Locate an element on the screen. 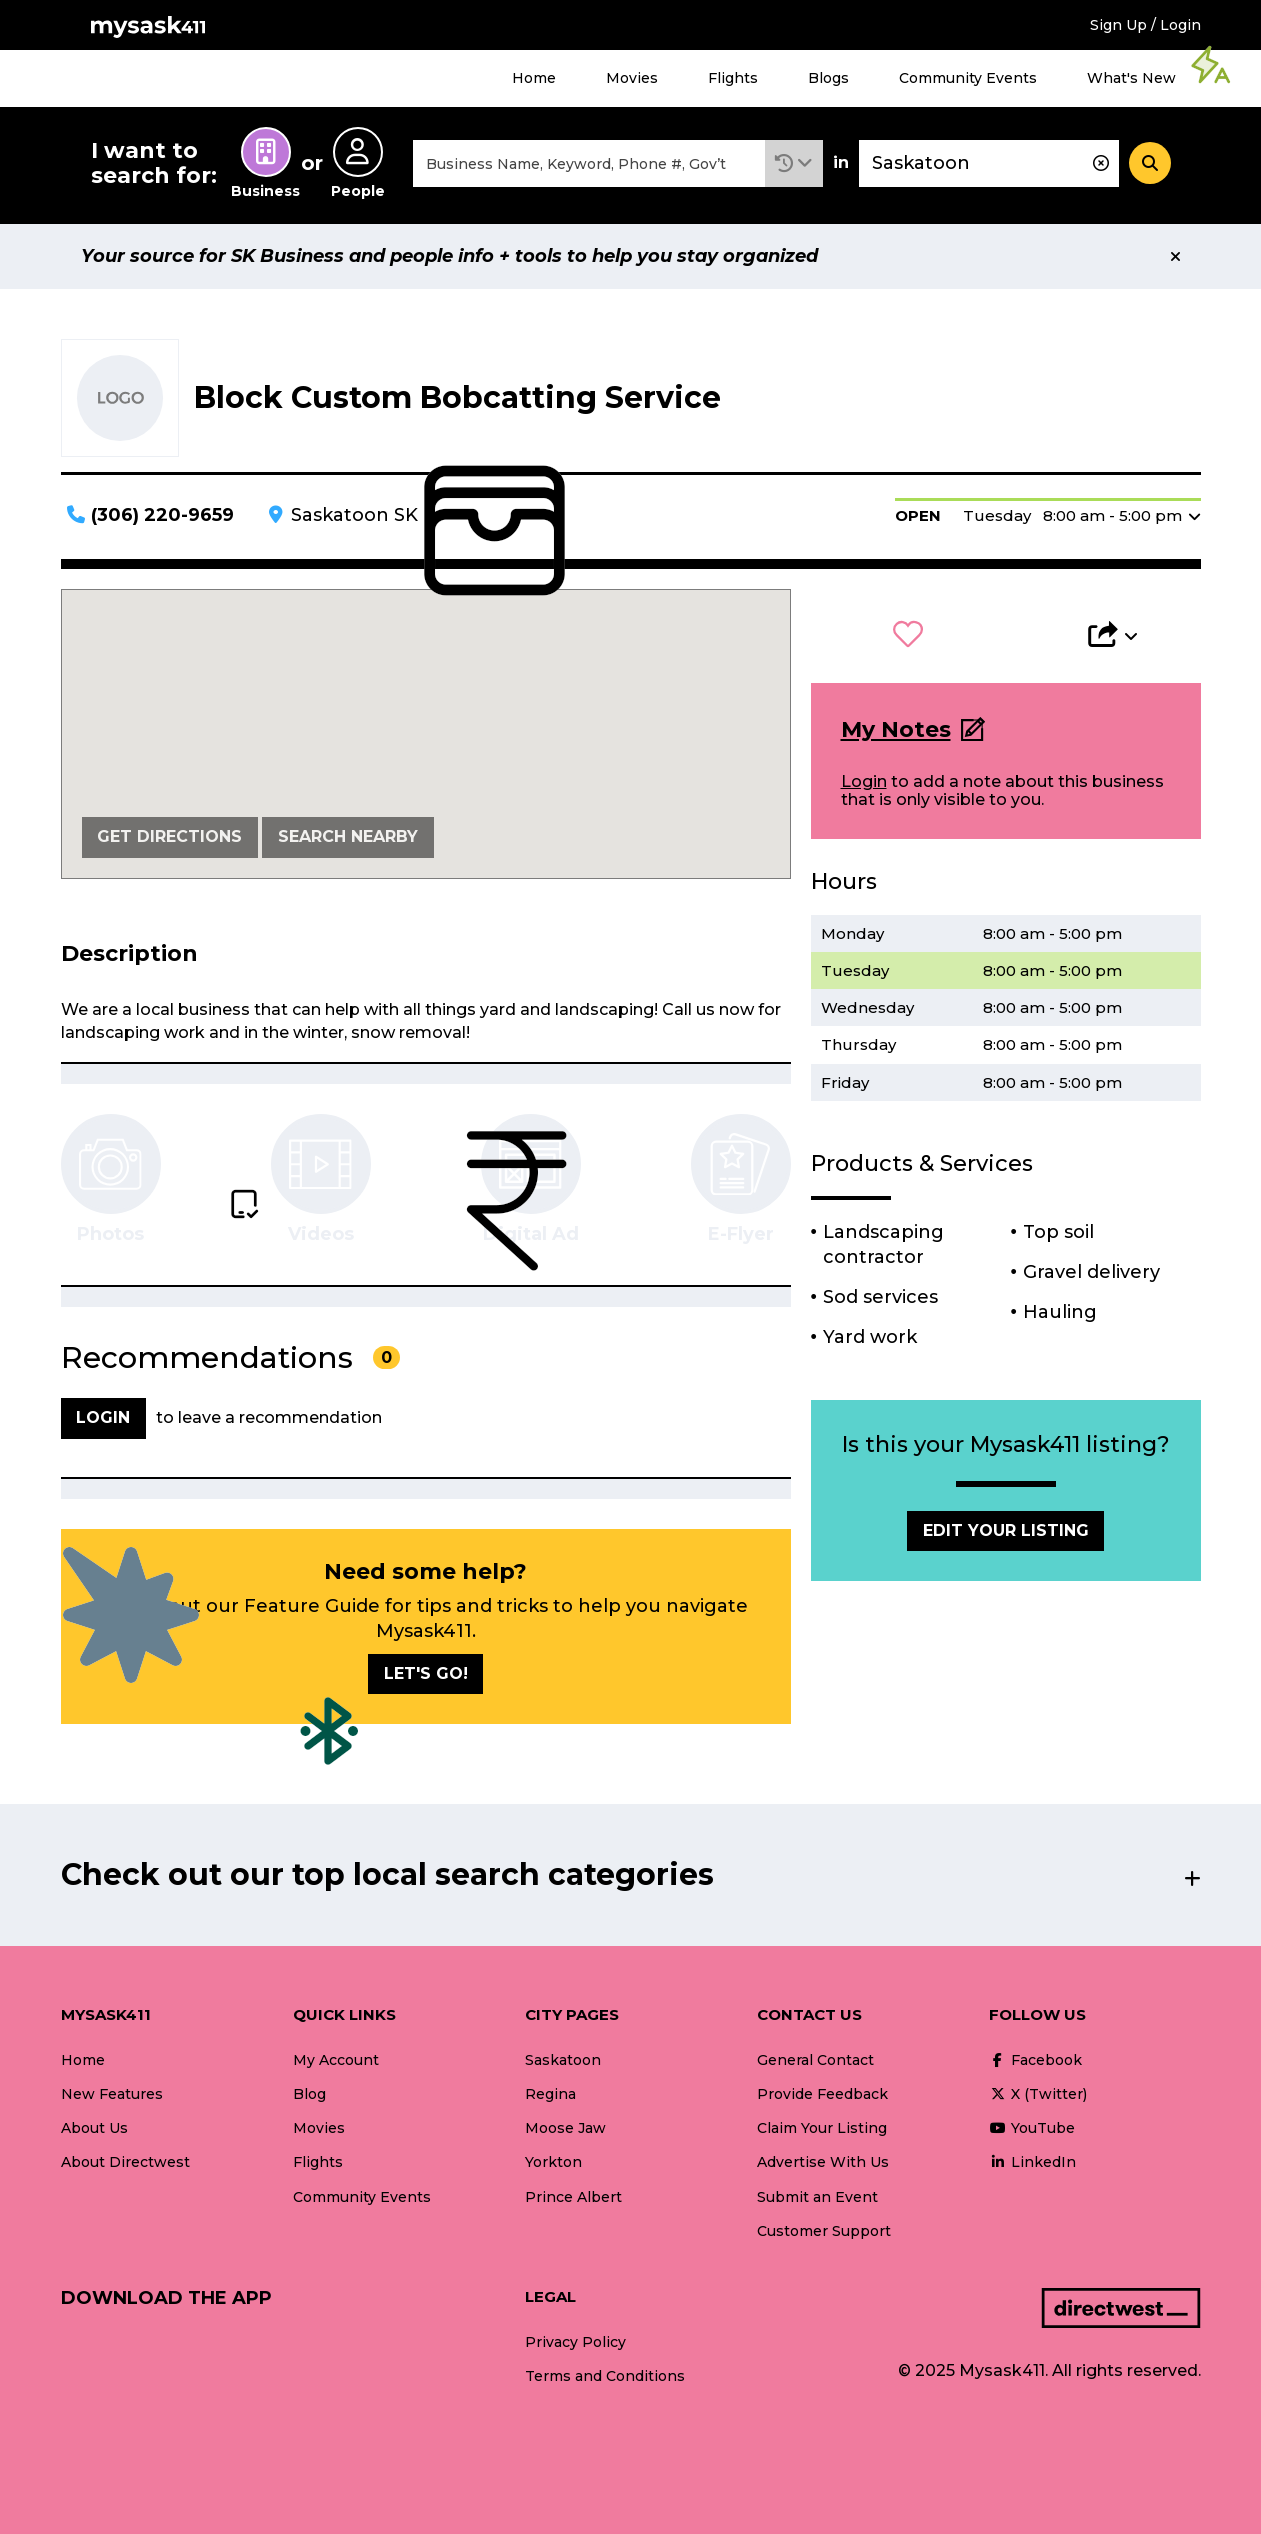 The height and width of the screenshot is (2534, 1261). indicates bluetooth is connected to a device is located at coordinates (328, 1731).